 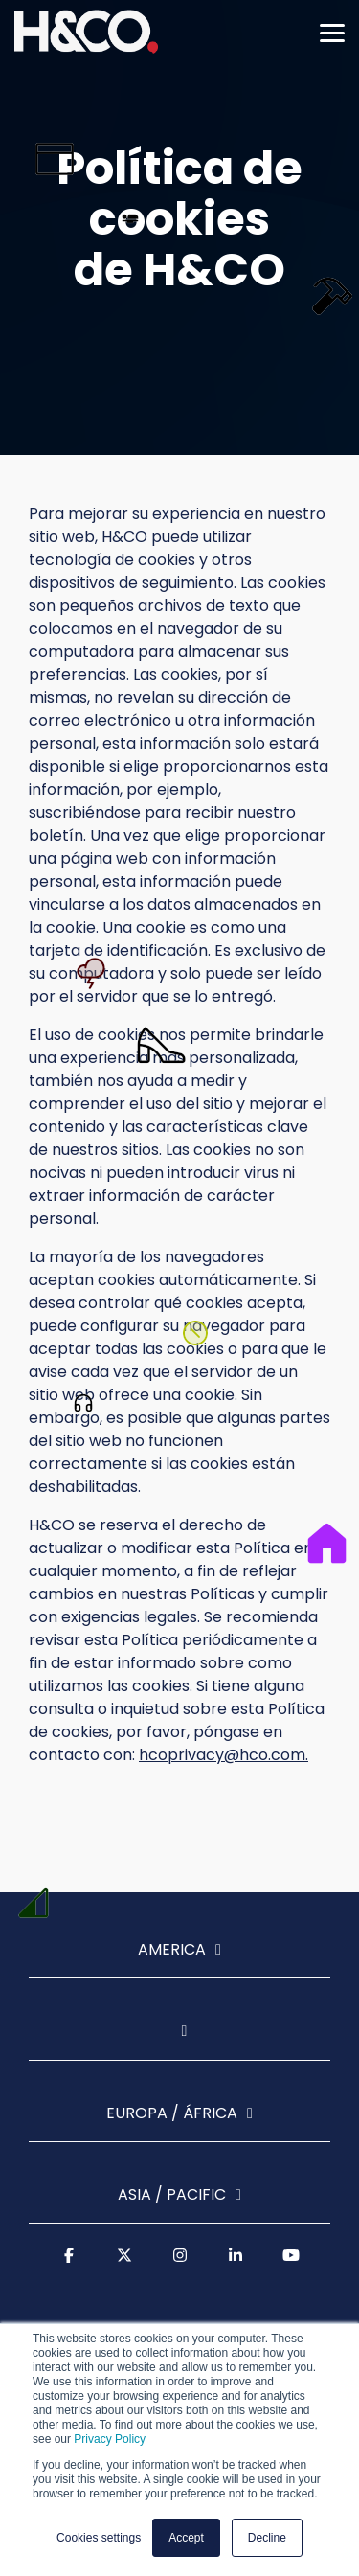 I want to click on indicates medium cellular signal strength, so click(x=35, y=1904).